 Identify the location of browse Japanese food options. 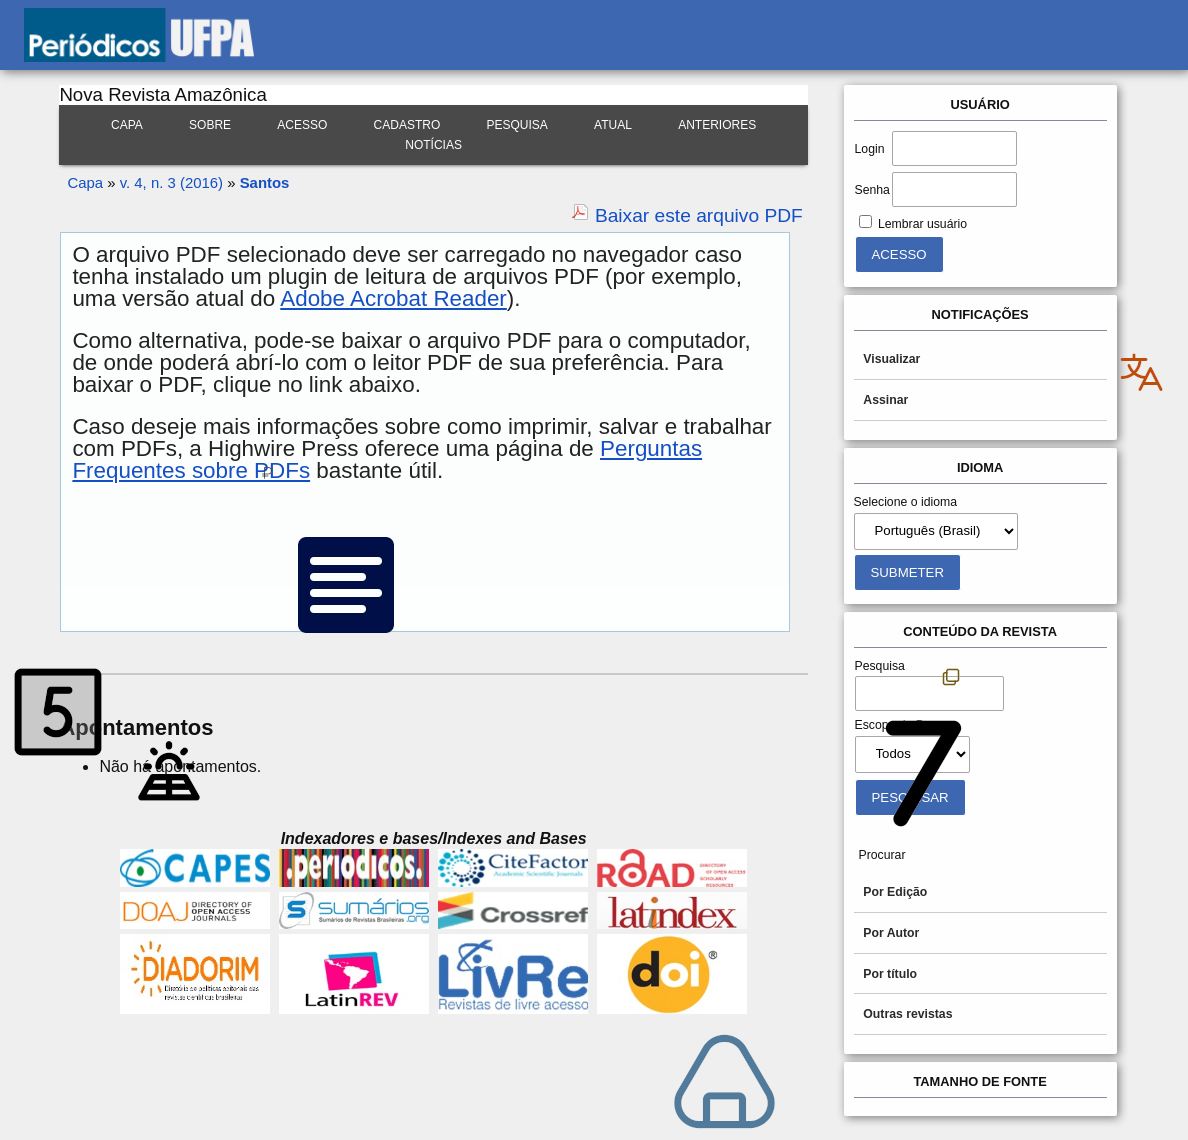
(724, 1081).